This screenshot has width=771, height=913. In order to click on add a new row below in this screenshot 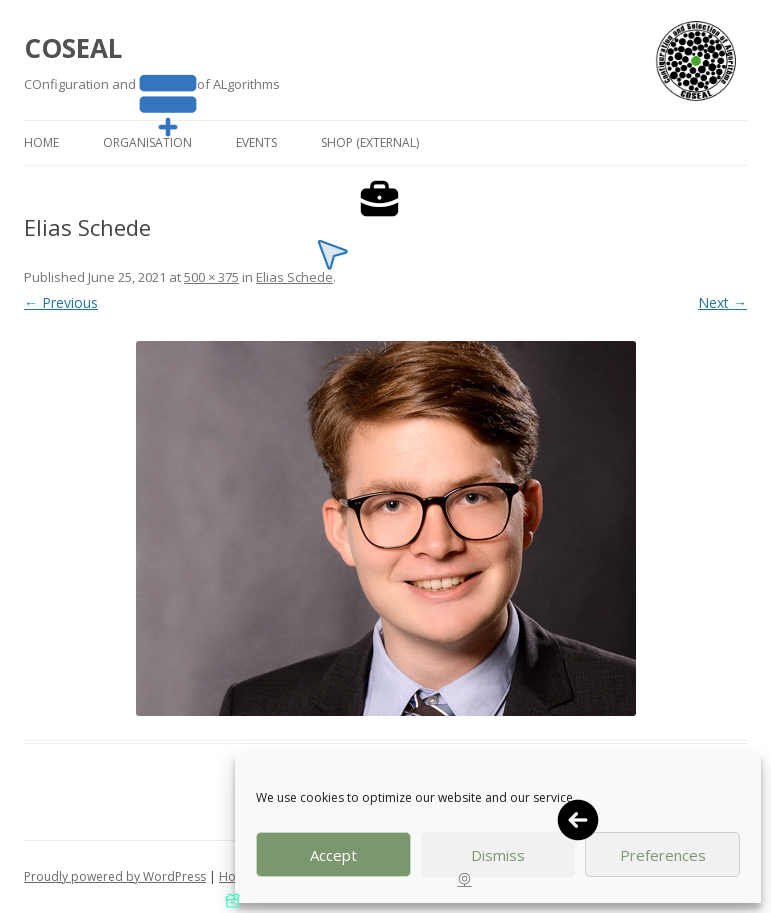, I will do `click(168, 101)`.